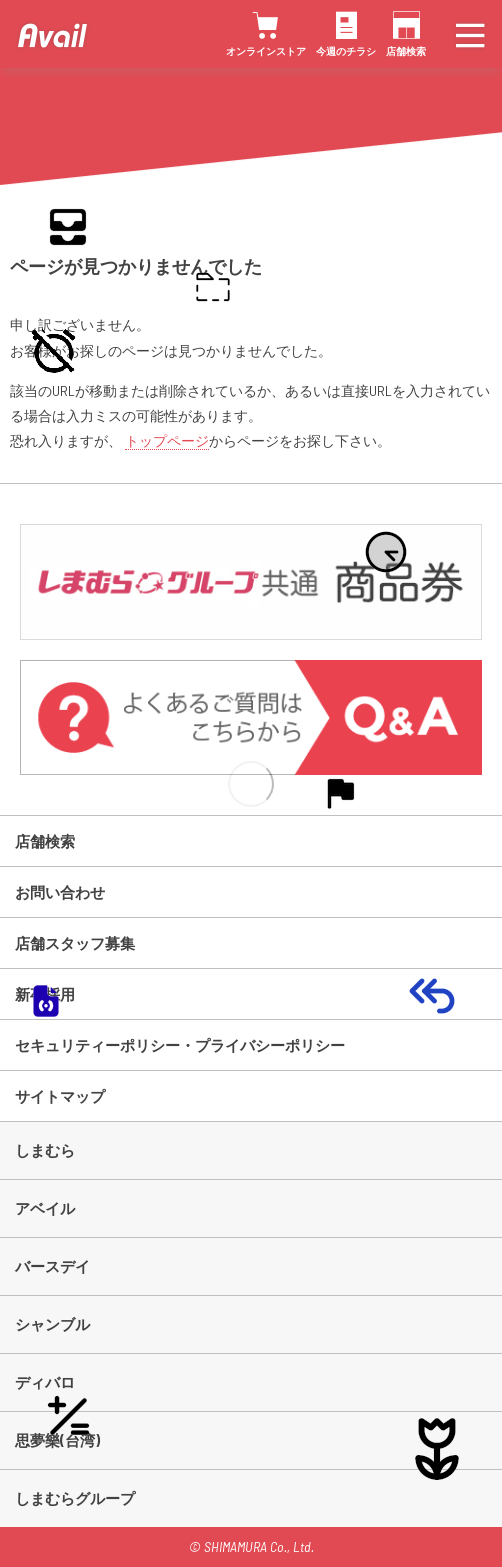  I want to click on indicates afternoon time or schedule, so click(386, 552).